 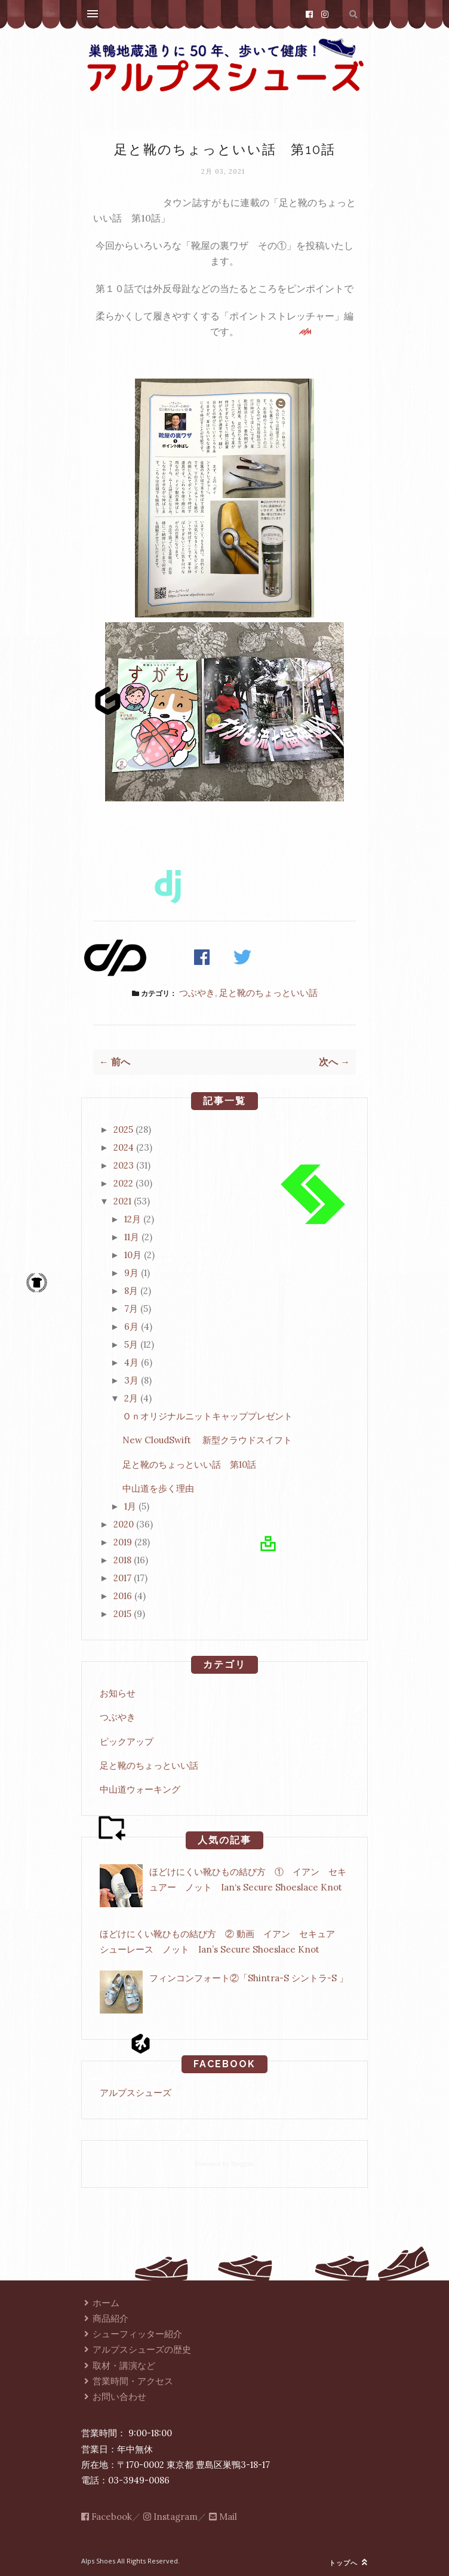 I want to click on visit teepublic store or website, so click(x=36, y=1283).